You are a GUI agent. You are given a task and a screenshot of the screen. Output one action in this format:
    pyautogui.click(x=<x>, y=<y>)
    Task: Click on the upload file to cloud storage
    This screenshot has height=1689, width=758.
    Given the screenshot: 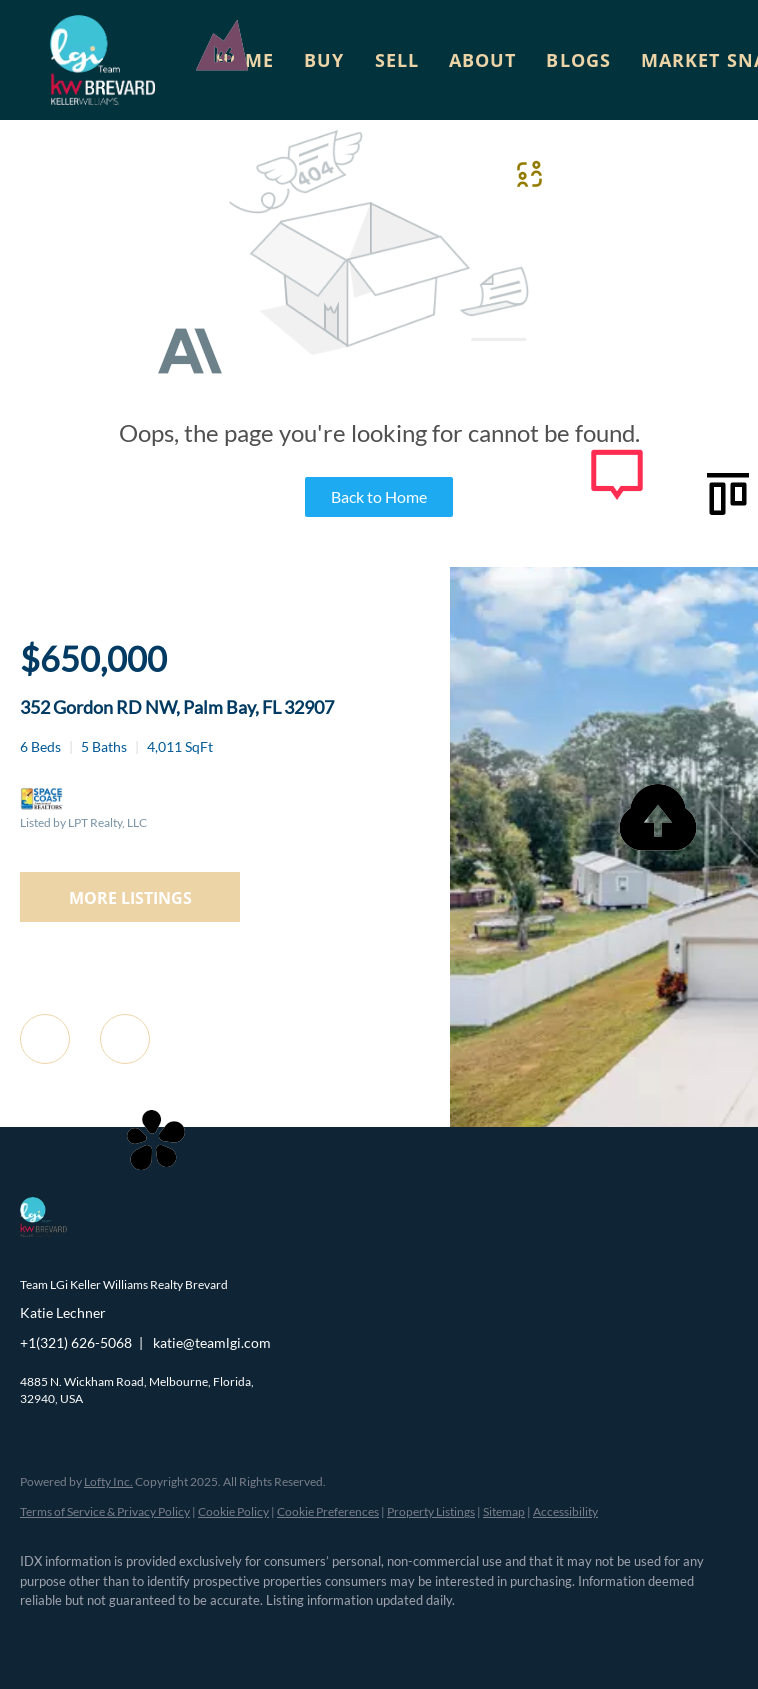 What is the action you would take?
    pyautogui.click(x=658, y=819)
    